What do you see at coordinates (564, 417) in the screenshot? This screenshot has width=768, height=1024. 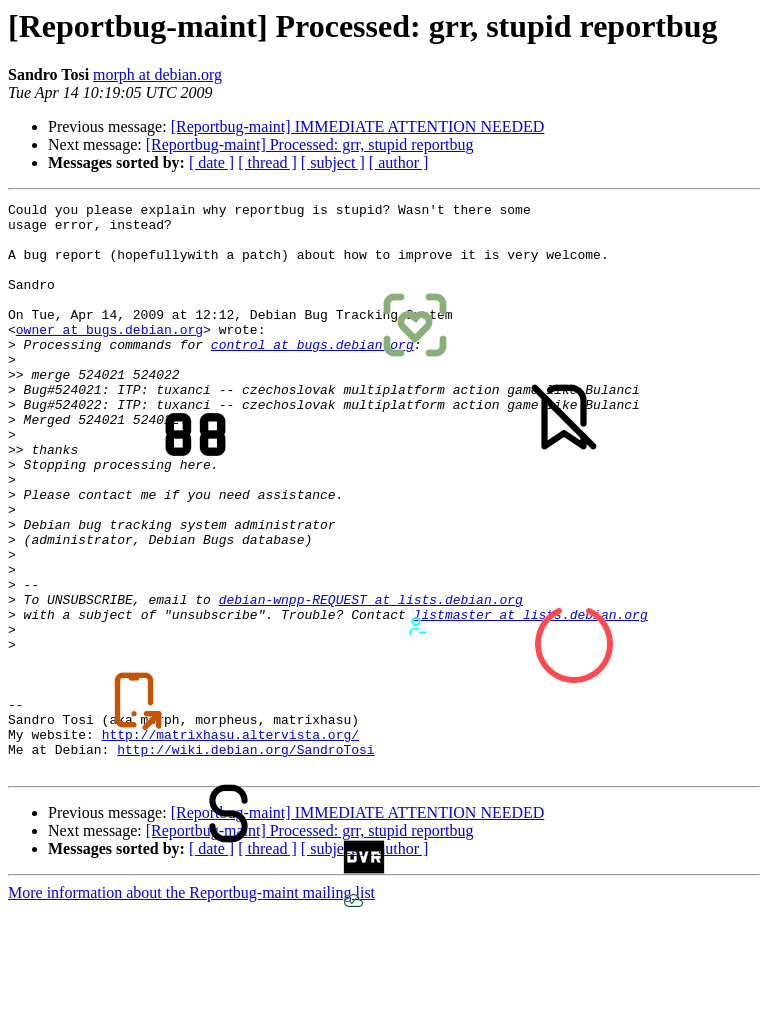 I see `remove item from bookmarks` at bounding box center [564, 417].